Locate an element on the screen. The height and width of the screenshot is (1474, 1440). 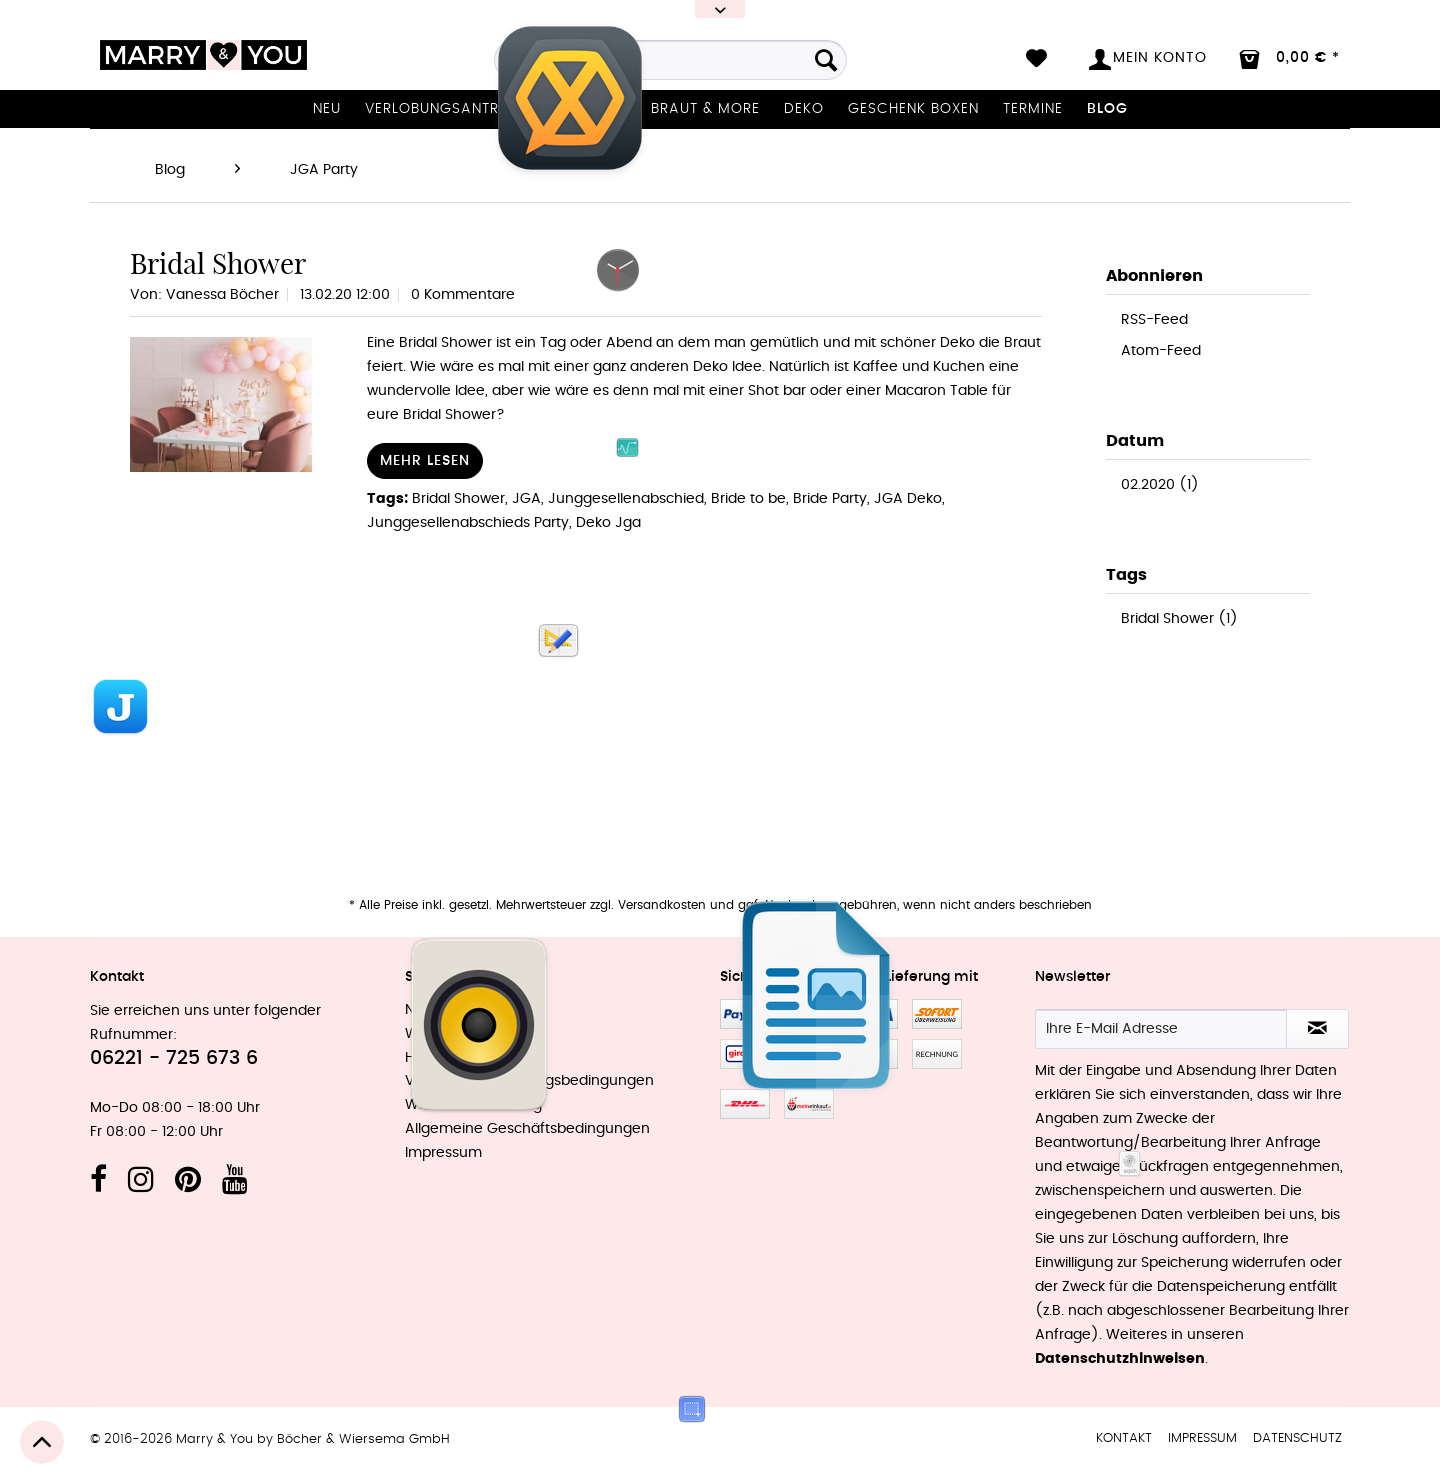
open the clocks application is located at coordinates (618, 270).